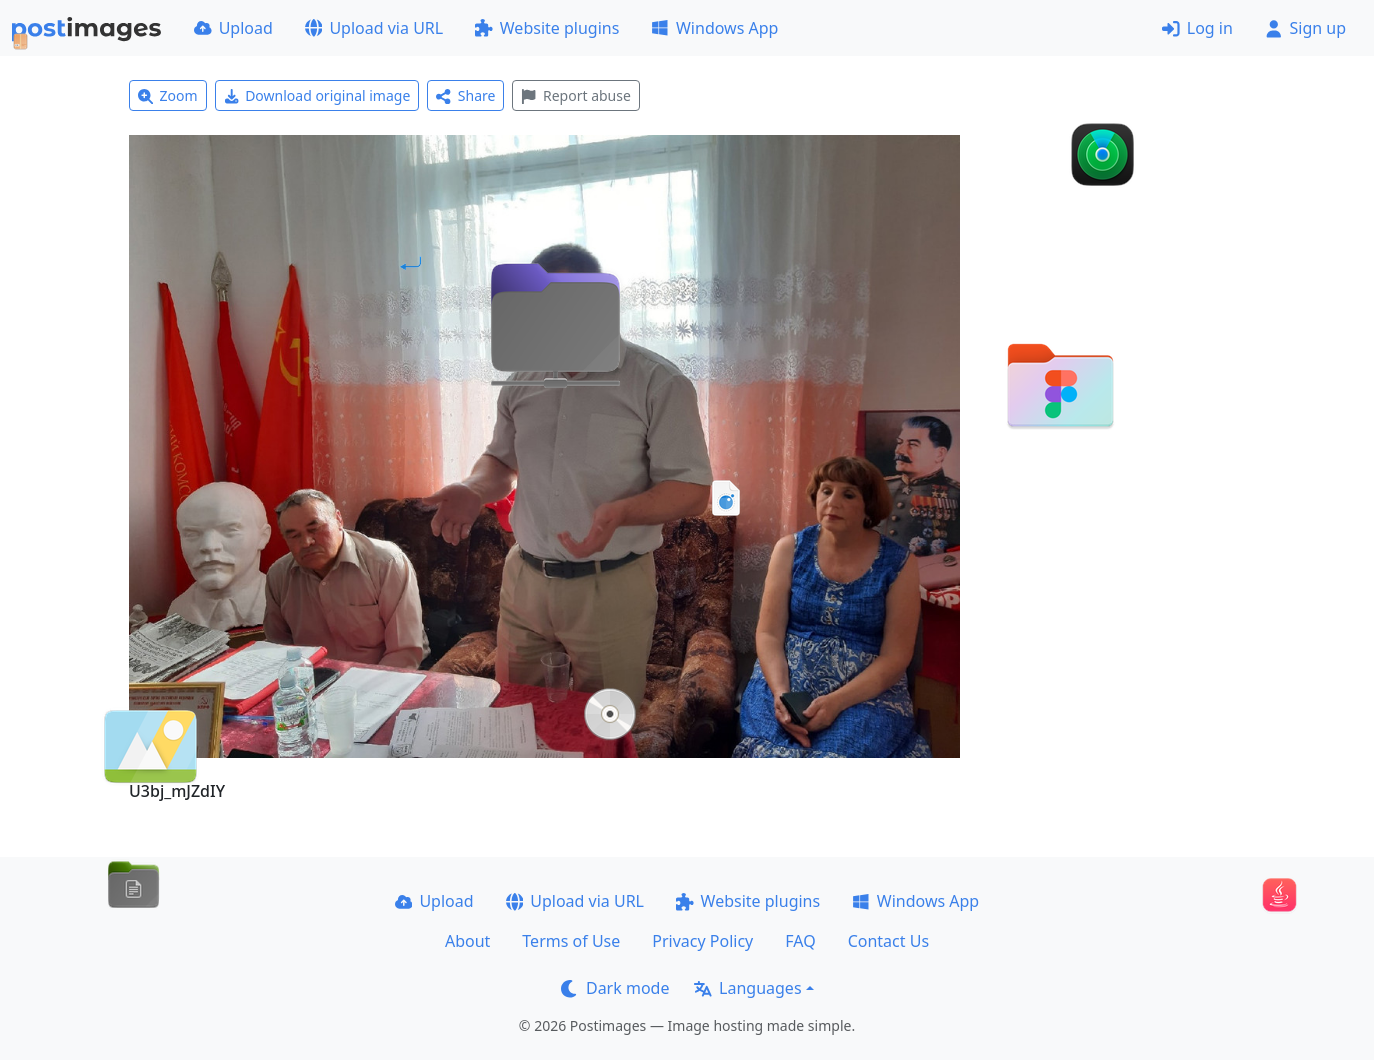 This screenshot has width=1374, height=1060. What do you see at coordinates (1060, 388) in the screenshot?
I see `open figma project files folder` at bounding box center [1060, 388].